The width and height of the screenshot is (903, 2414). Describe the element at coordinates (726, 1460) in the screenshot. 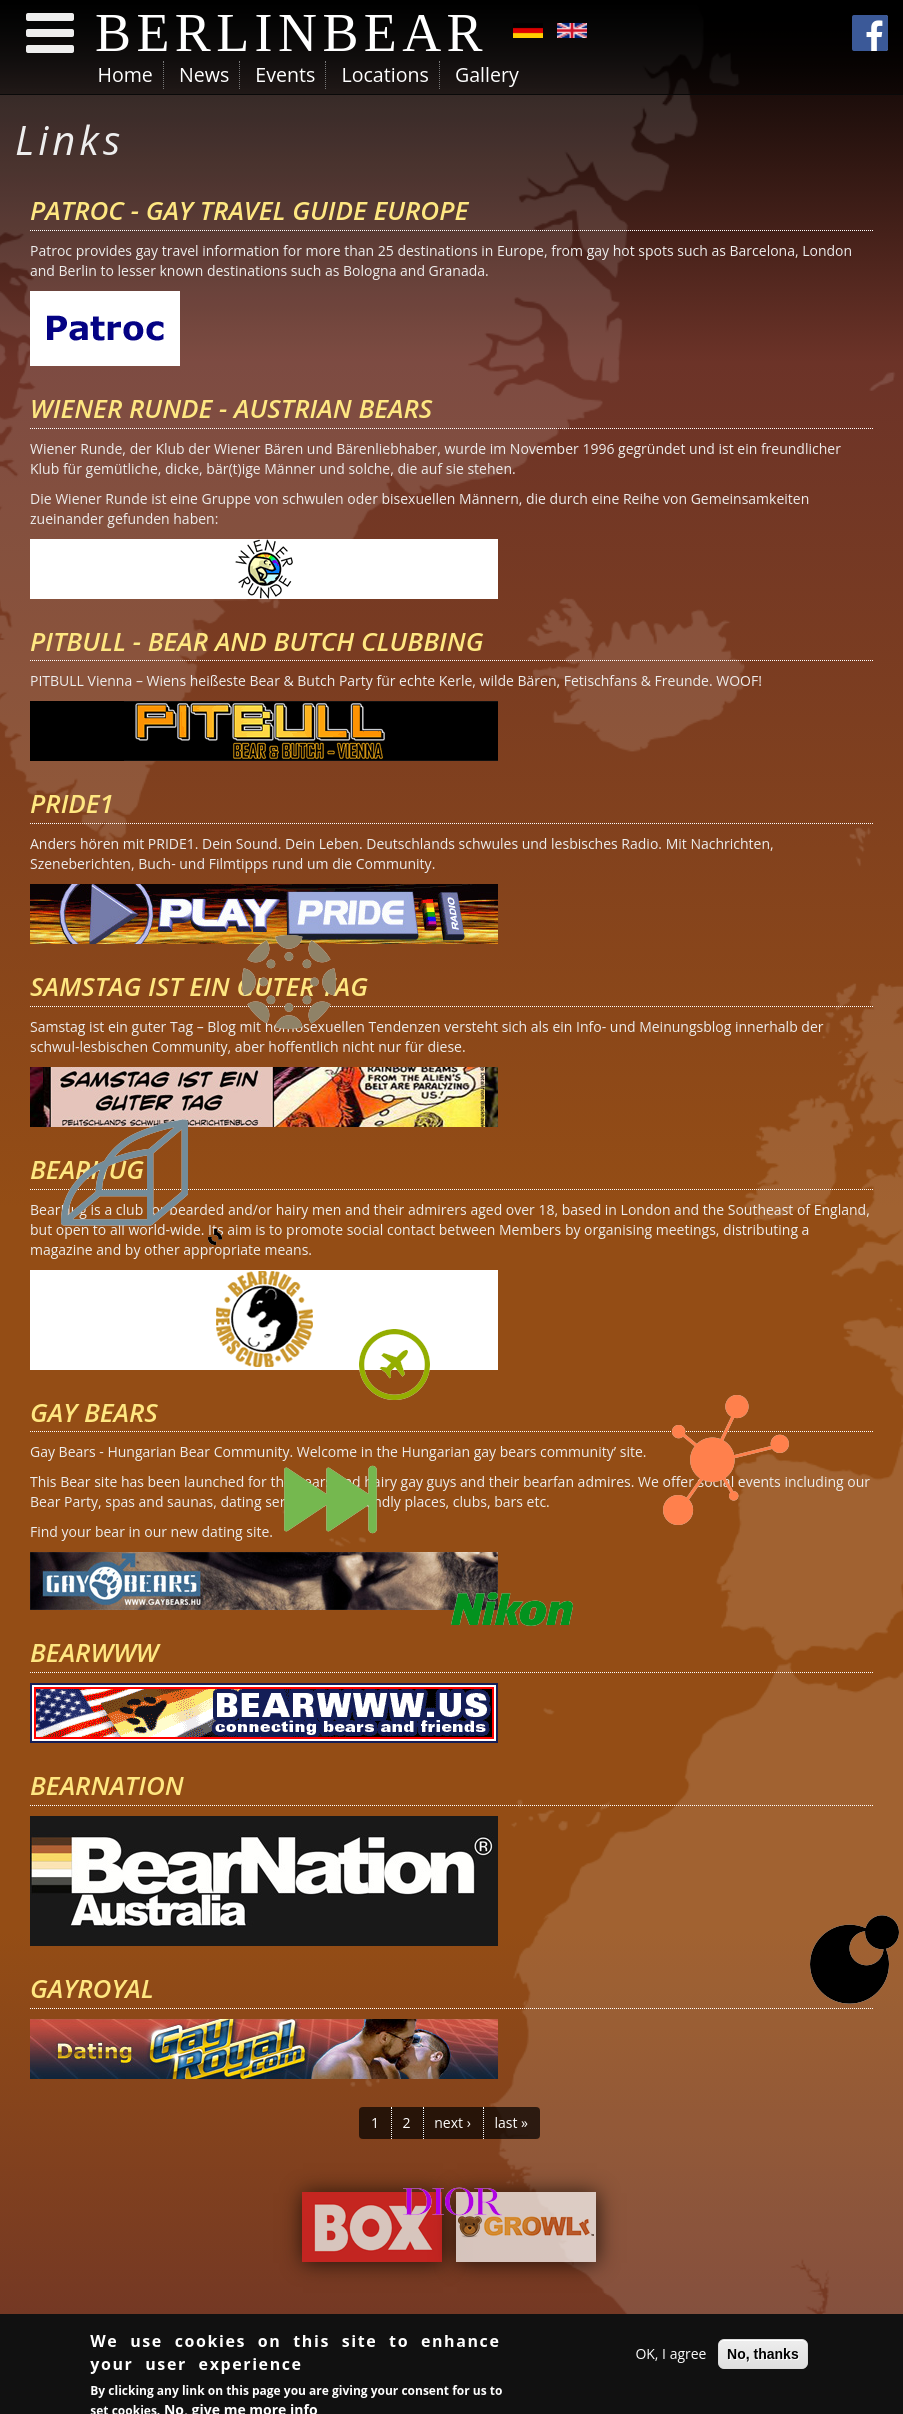

I see `open icinga monitoring dashboard` at that location.